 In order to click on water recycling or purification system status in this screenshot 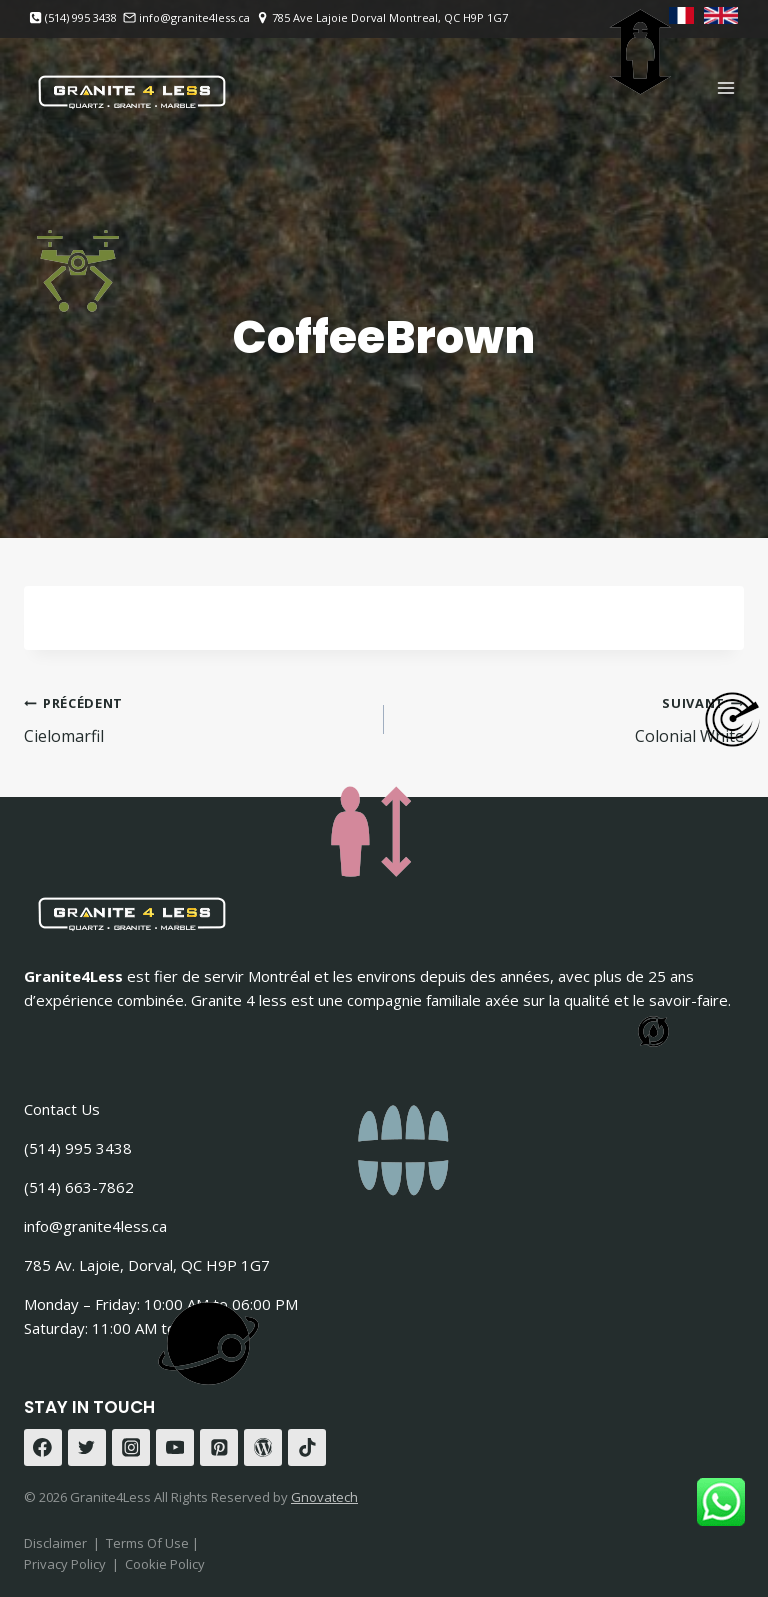, I will do `click(653, 1031)`.